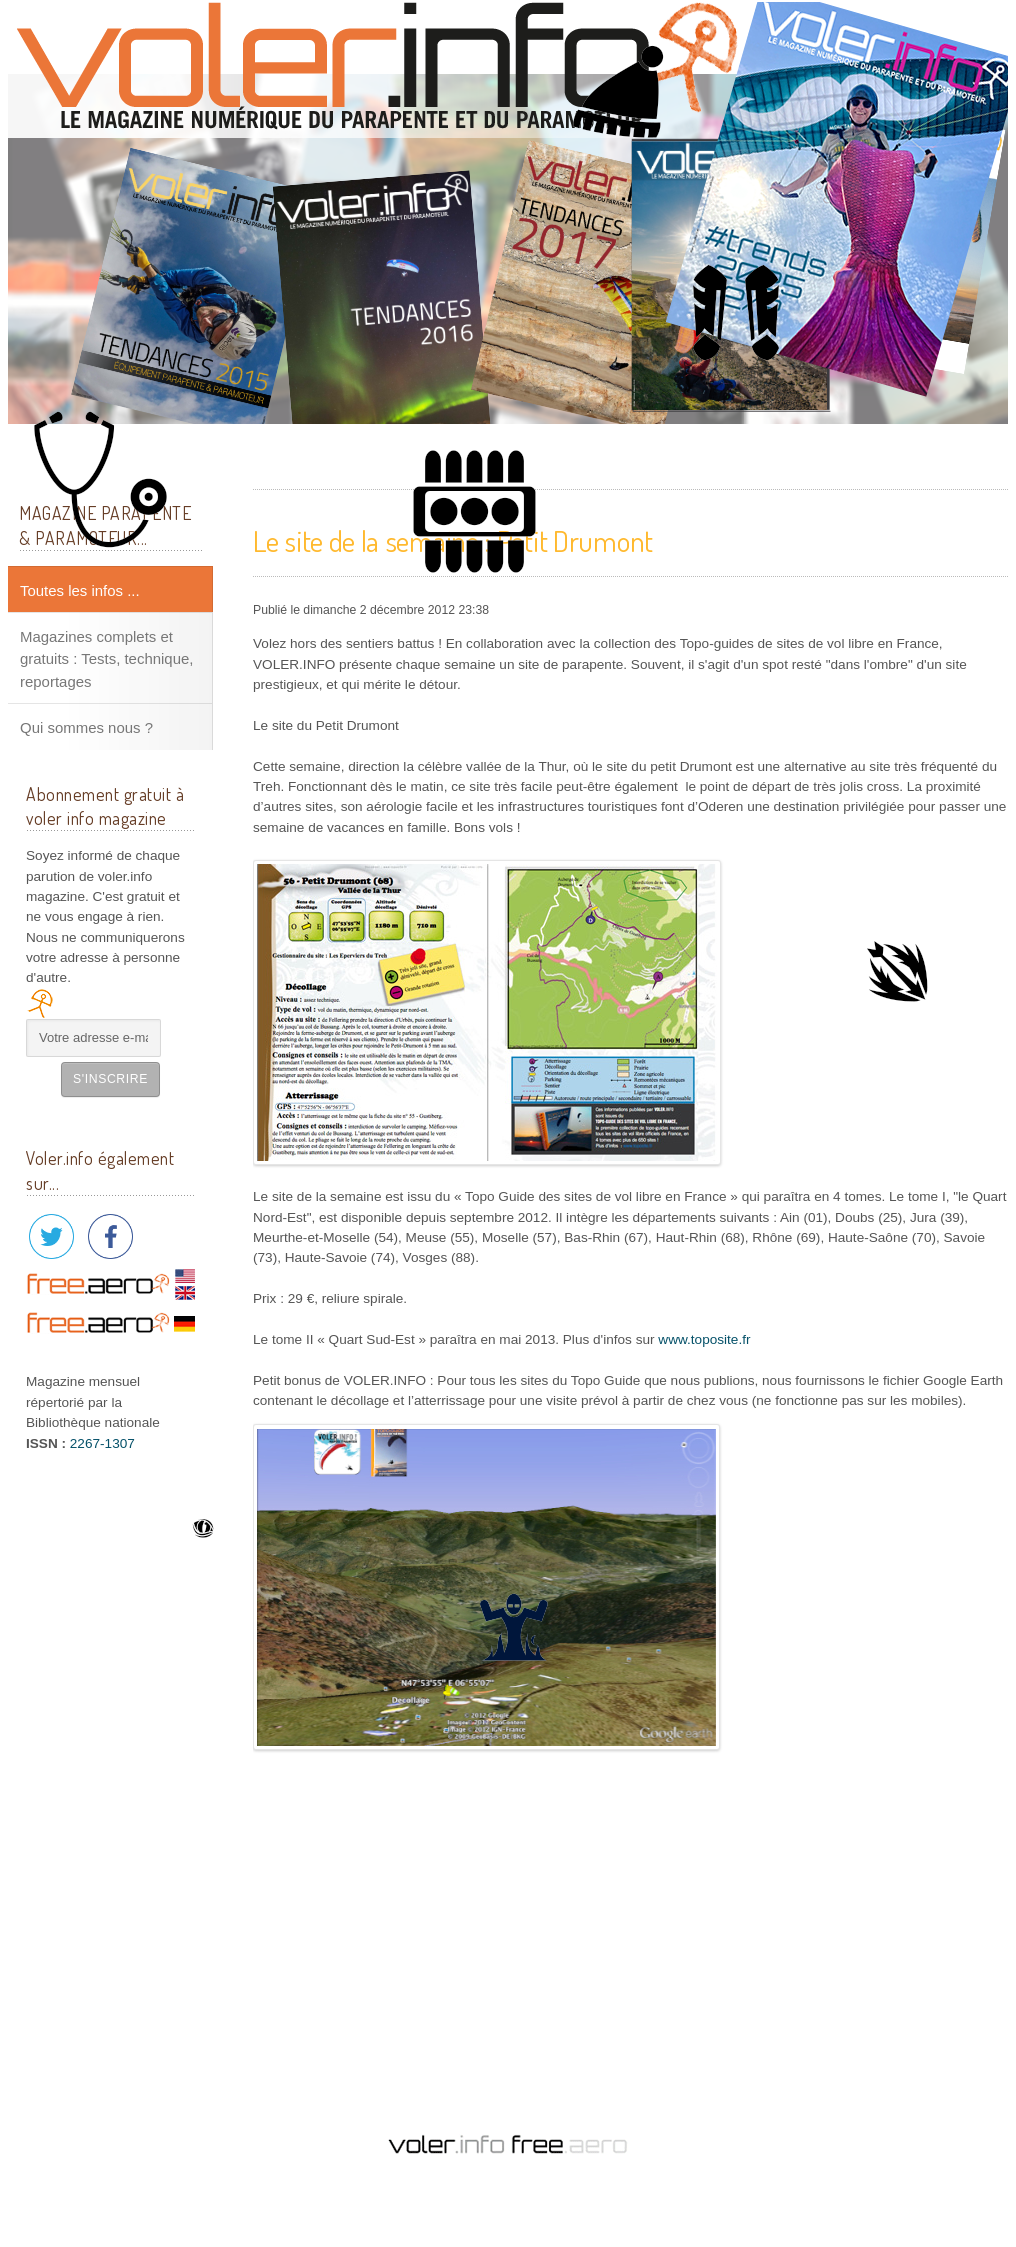 Image resolution: width=1016 pixels, height=2247 pixels. Describe the element at coordinates (100, 479) in the screenshot. I see `access health or medical features` at that location.